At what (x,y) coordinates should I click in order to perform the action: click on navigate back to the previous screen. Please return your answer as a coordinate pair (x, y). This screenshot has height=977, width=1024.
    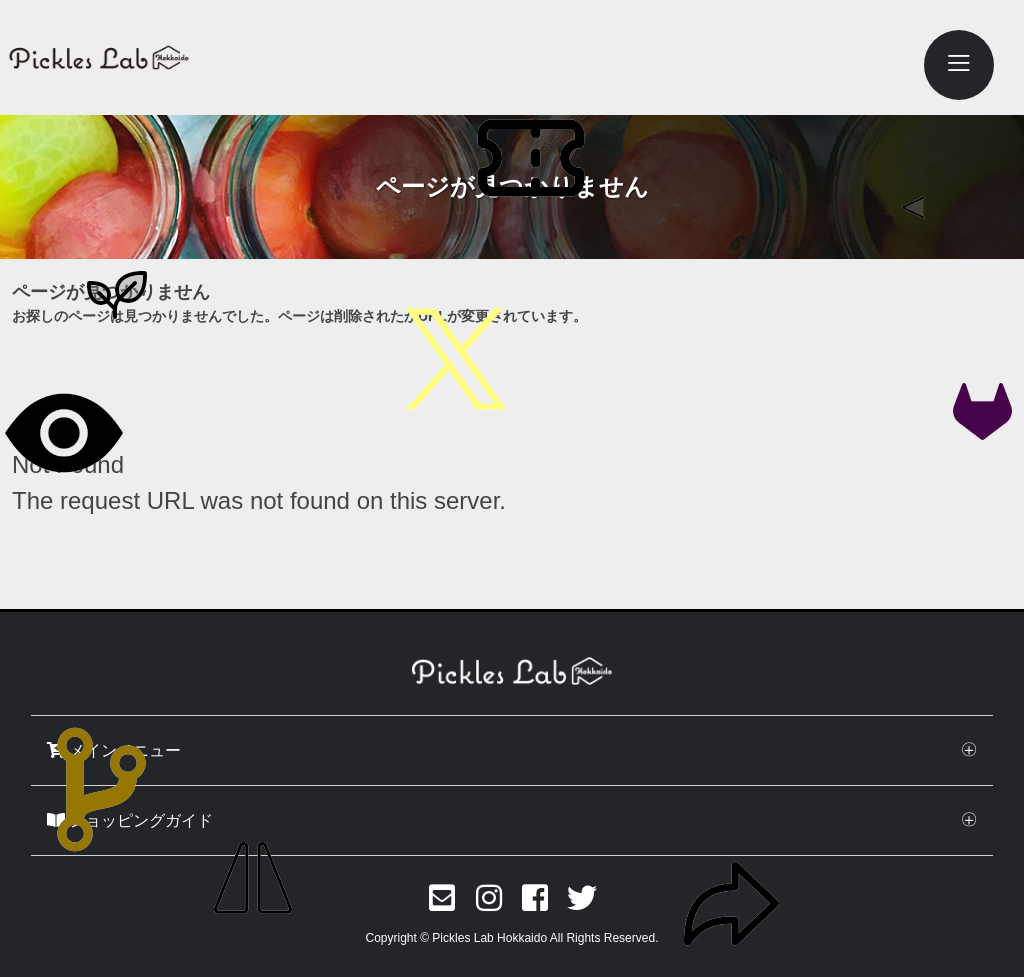
    Looking at the image, I should click on (913, 207).